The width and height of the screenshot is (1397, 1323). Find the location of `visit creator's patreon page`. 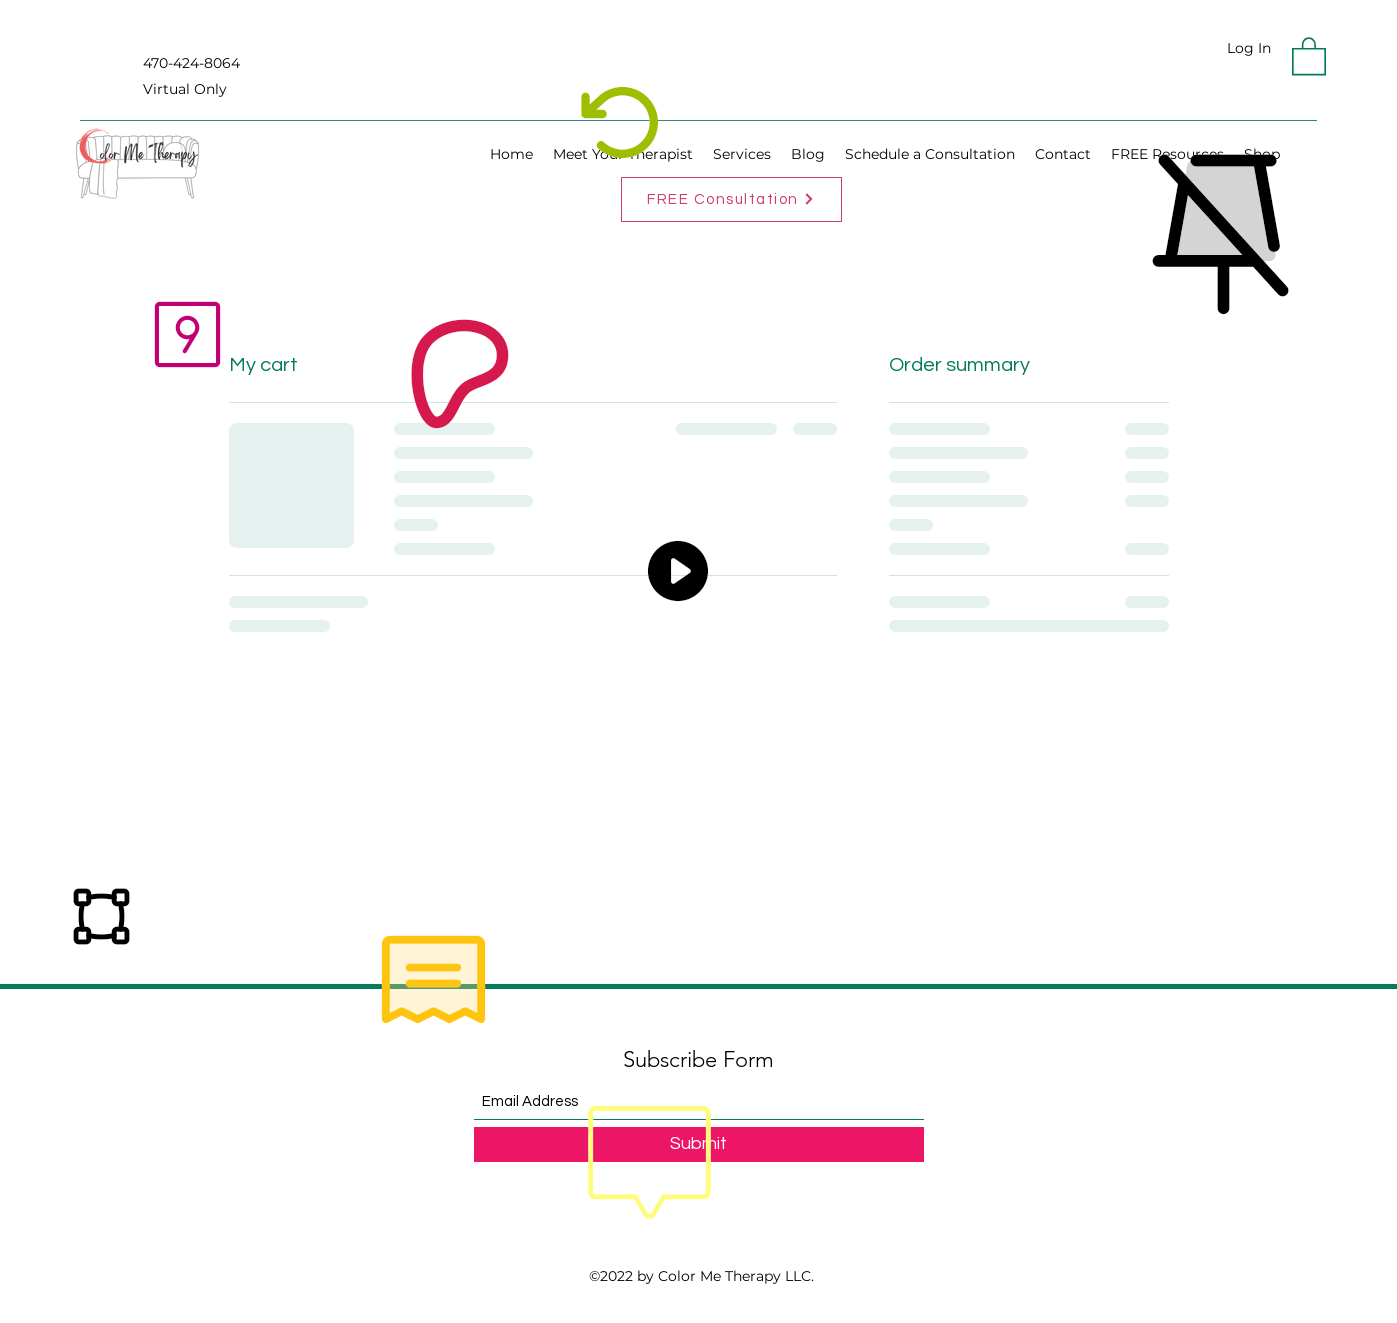

visit creator's patreon page is located at coordinates (456, 372).